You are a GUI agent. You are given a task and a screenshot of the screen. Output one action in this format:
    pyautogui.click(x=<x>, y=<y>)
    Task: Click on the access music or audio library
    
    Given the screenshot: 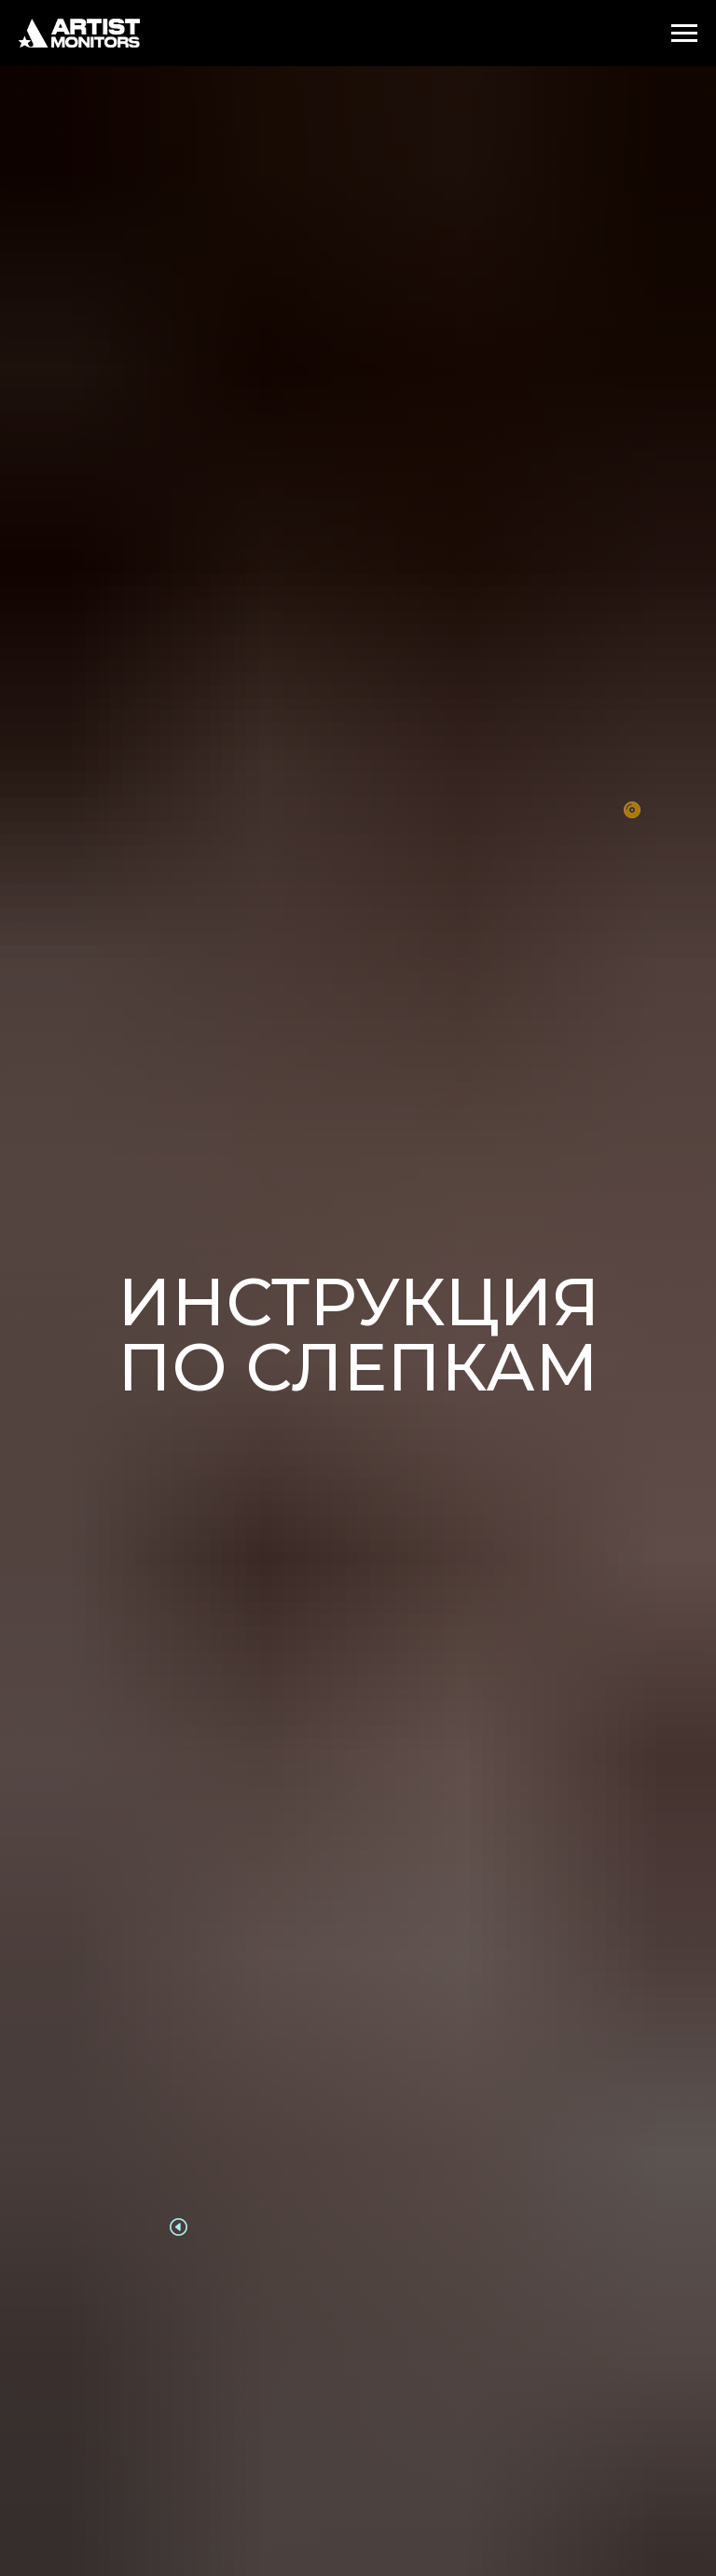 What is the action you would take?
    pyautogui.click(x=632, y=810)
    